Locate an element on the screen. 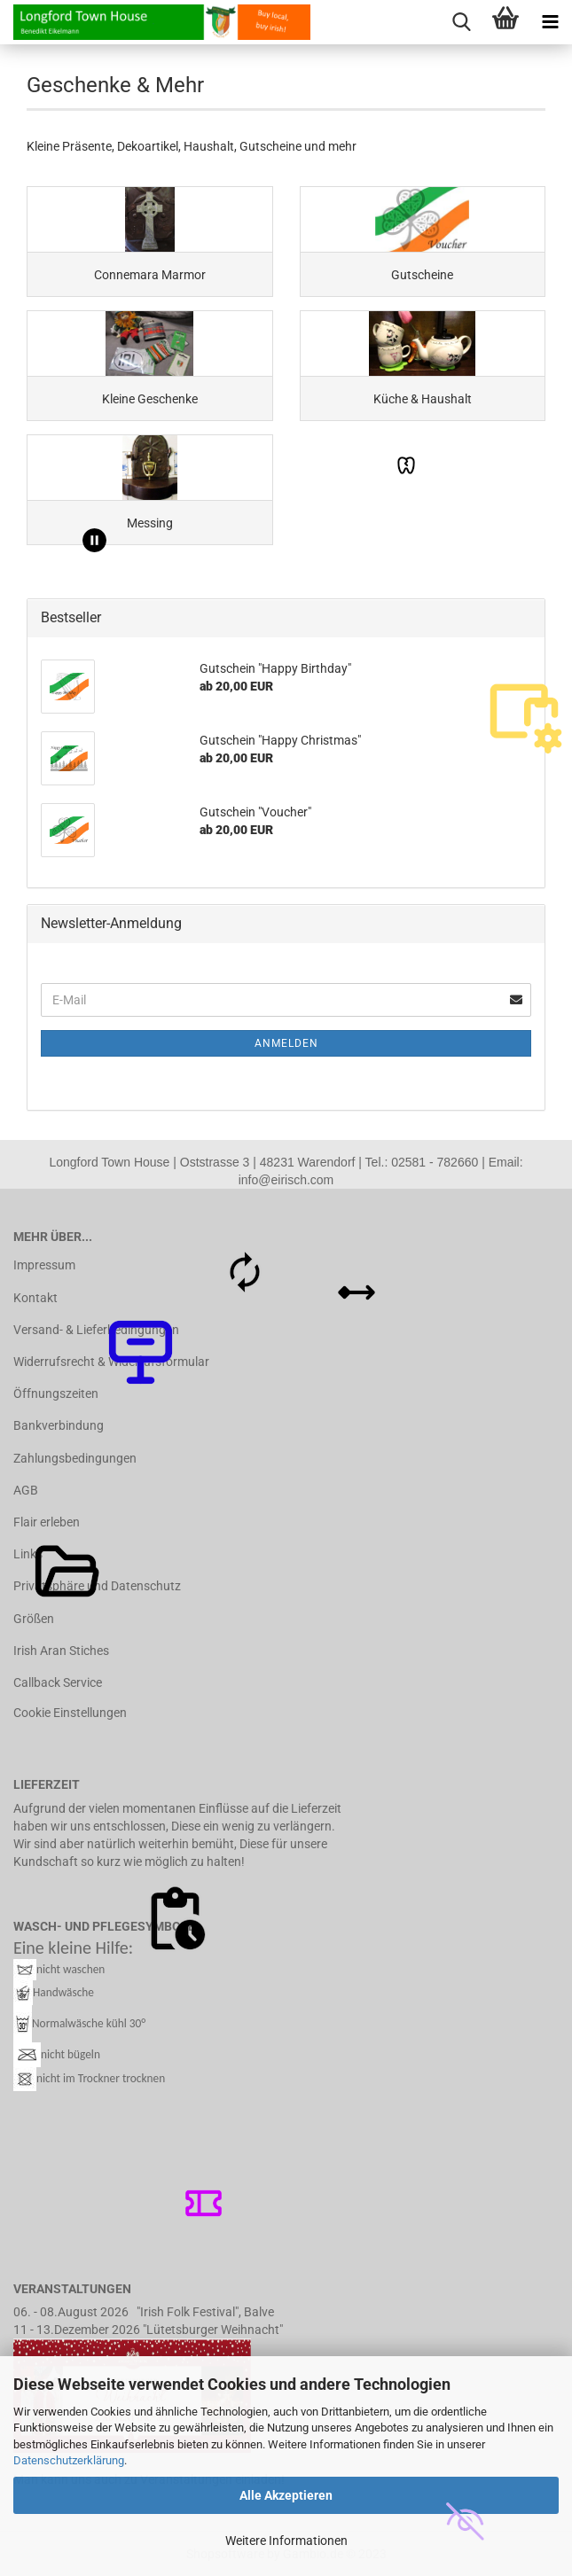  pause media playback is located at coordinates (94, 540).